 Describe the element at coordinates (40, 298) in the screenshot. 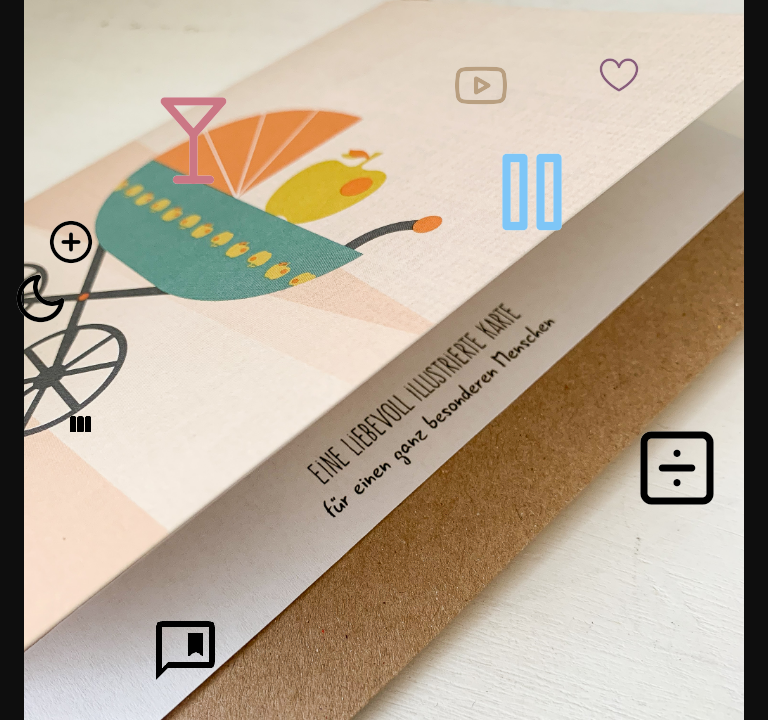

I see `toggle dark mode or night theme` at that location.